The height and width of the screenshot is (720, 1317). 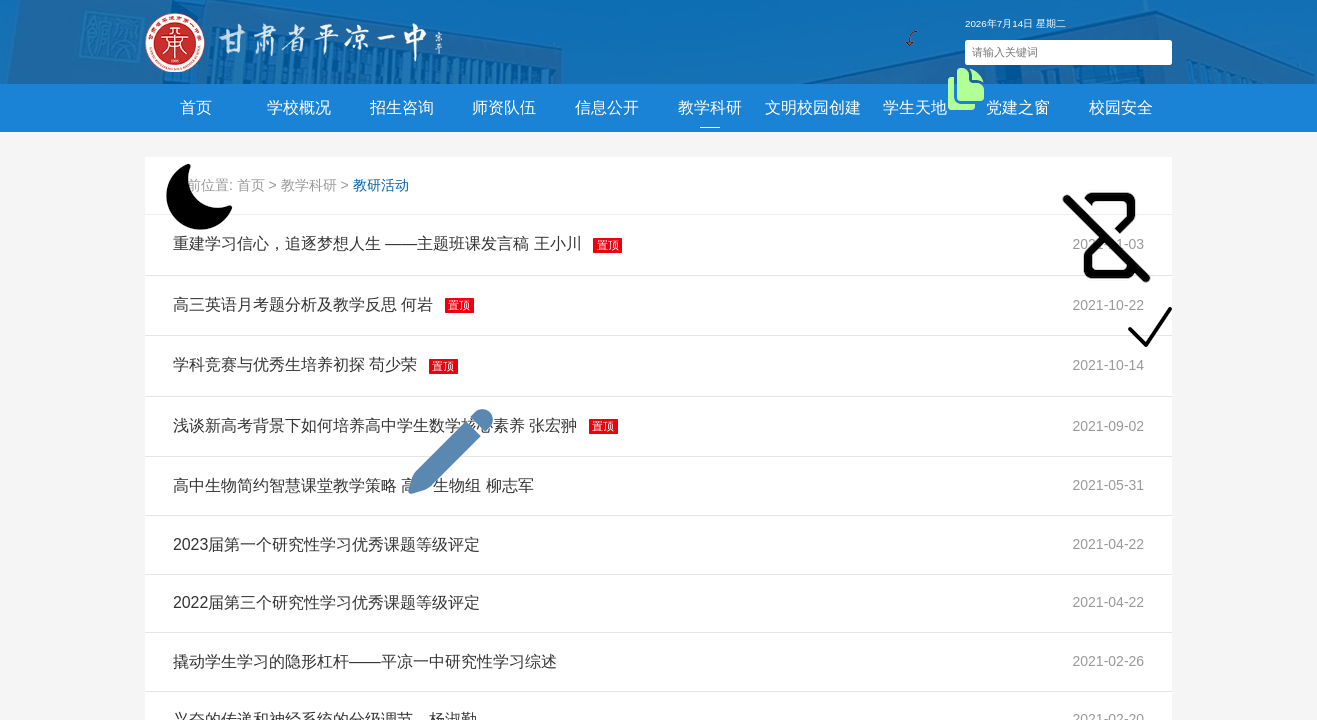 I want to click on go back and down in navigation, so click(x=911, y=38).